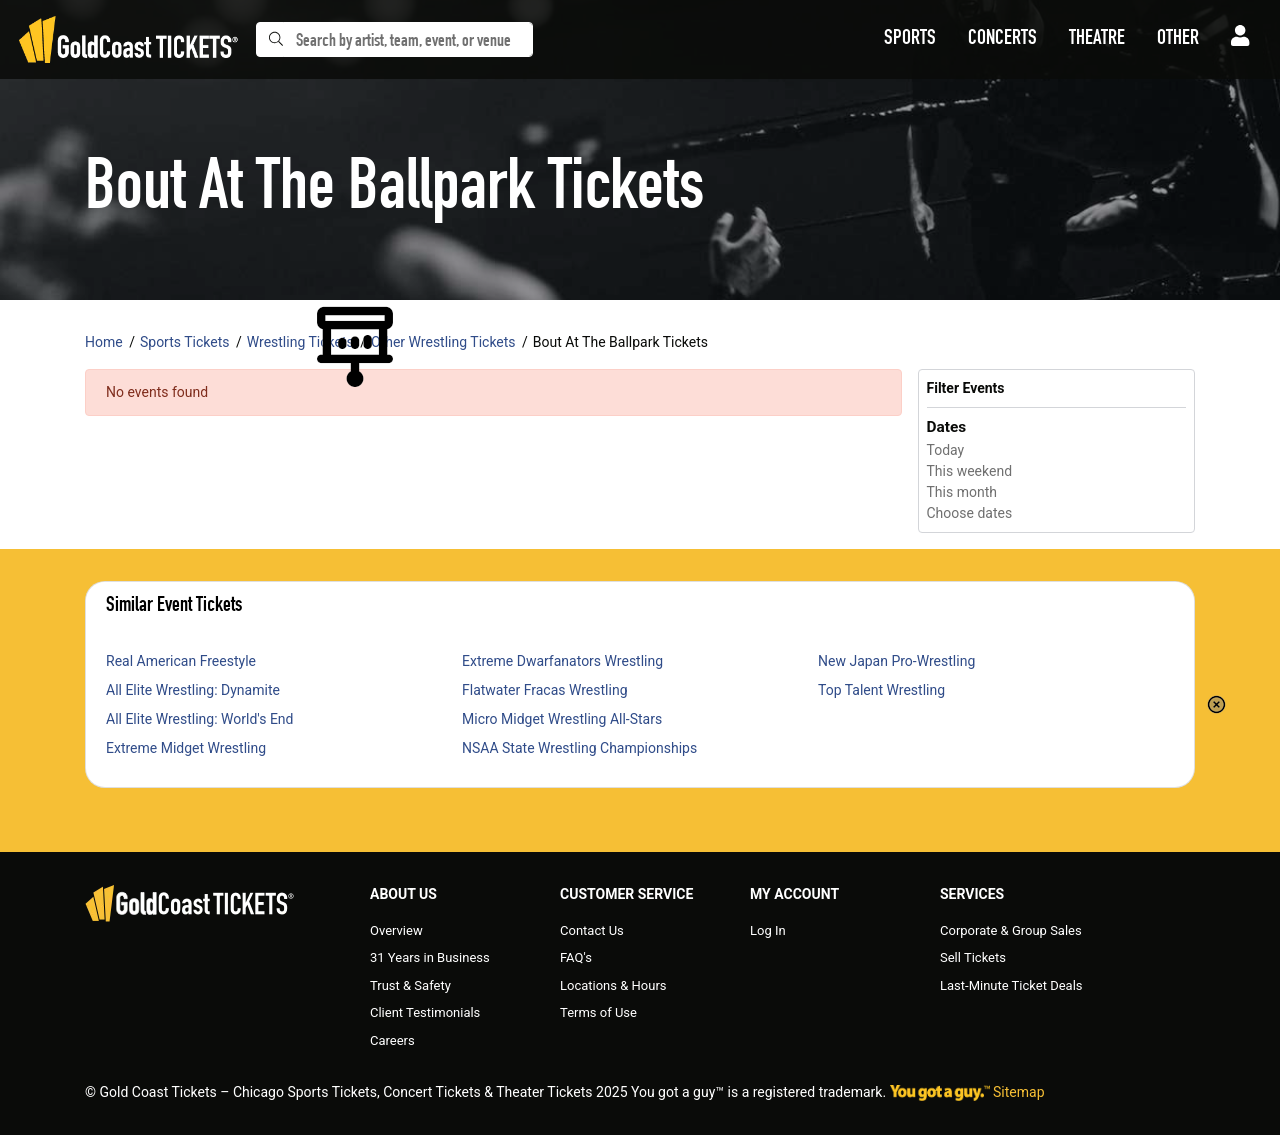  What do you see at coordinates (355, 342) in the screenshot?
I see `view presentation with charts` at bounding box center [355, 342].